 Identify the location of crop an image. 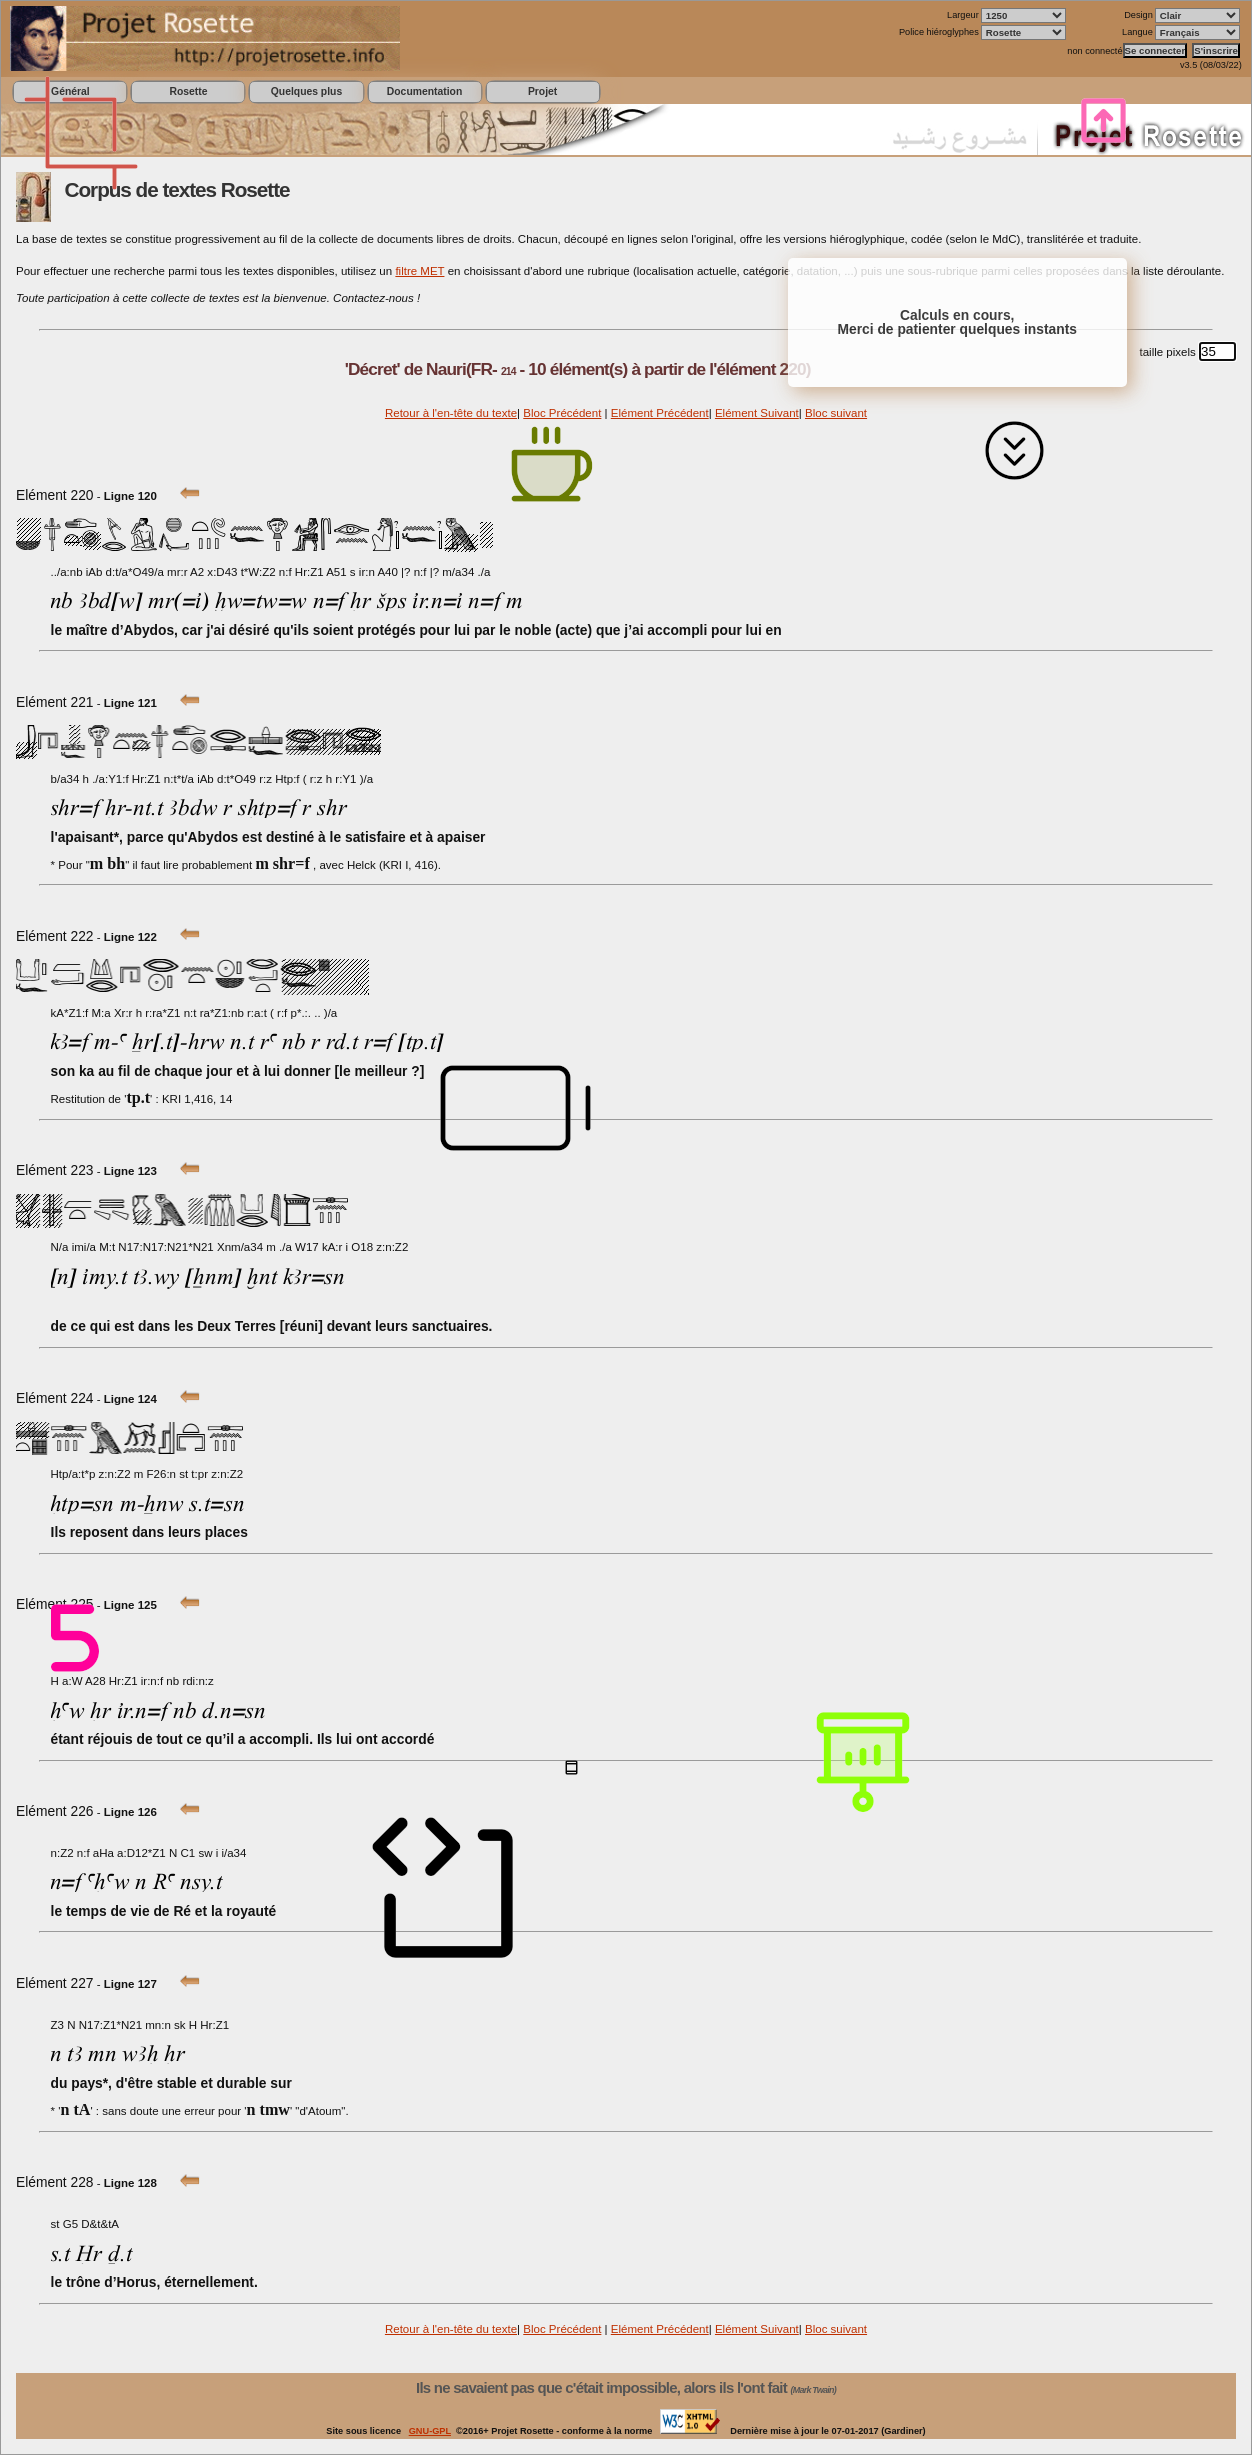
(81, 133).